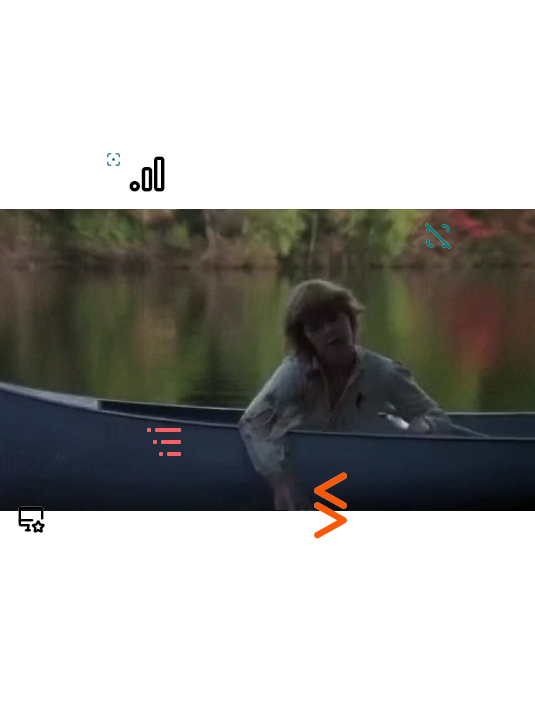  What do you see at coordinates (31, 519) in the screenshot?
I see `mark this device as a favorite` at bounding box center [31, 519].